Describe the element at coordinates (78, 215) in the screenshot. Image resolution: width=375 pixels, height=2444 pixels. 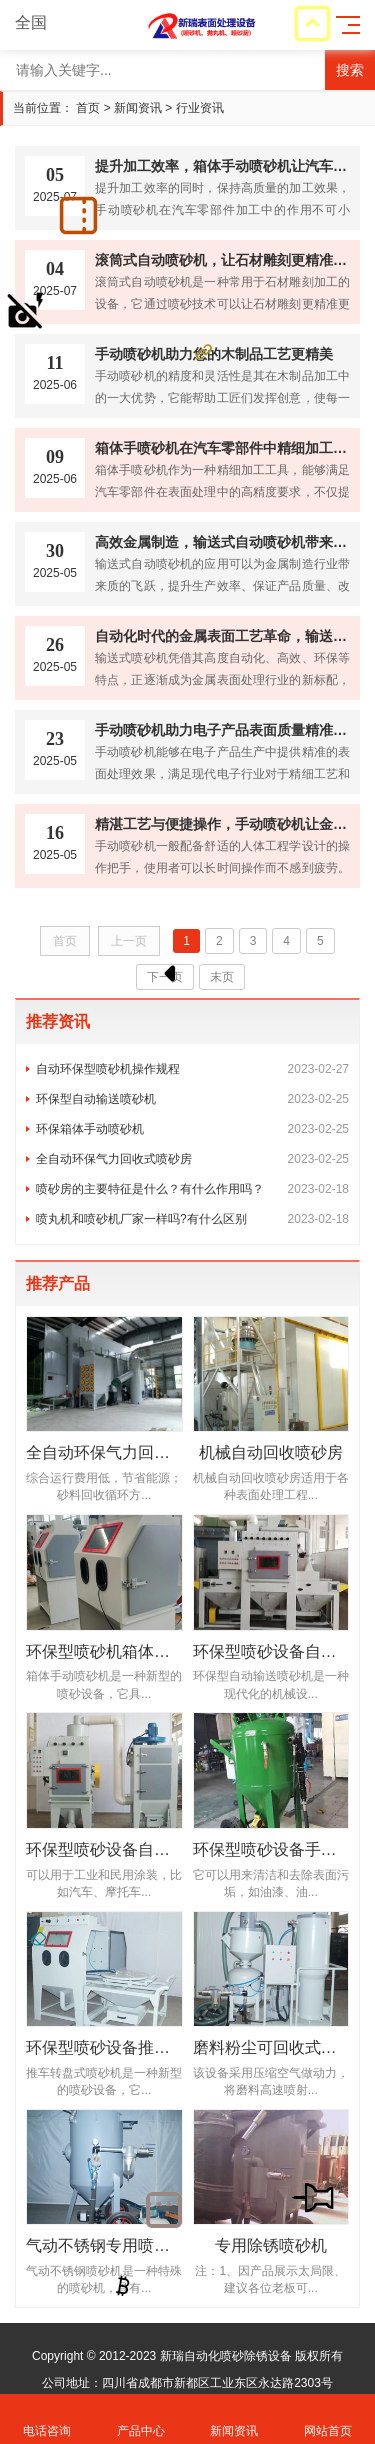
I see `toggle optional right sidebar panel` at that location.